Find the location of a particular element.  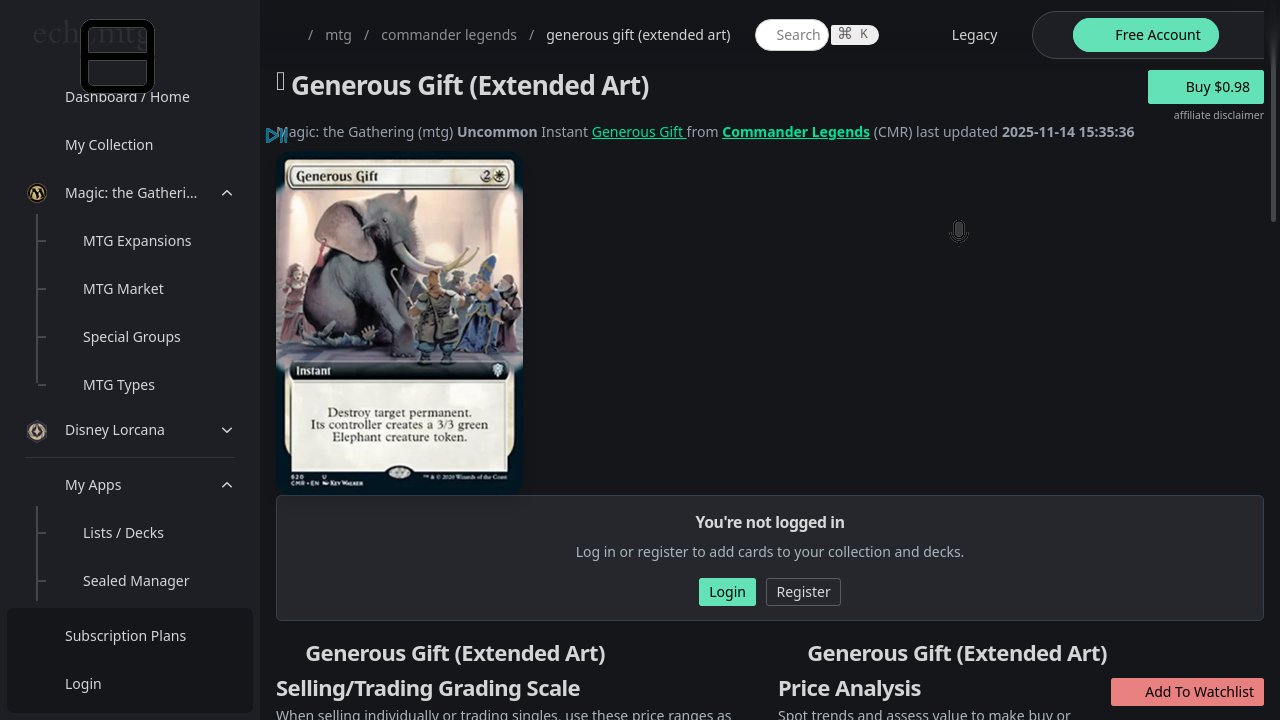

switch to row layout view is located at coordinates (117, 56).